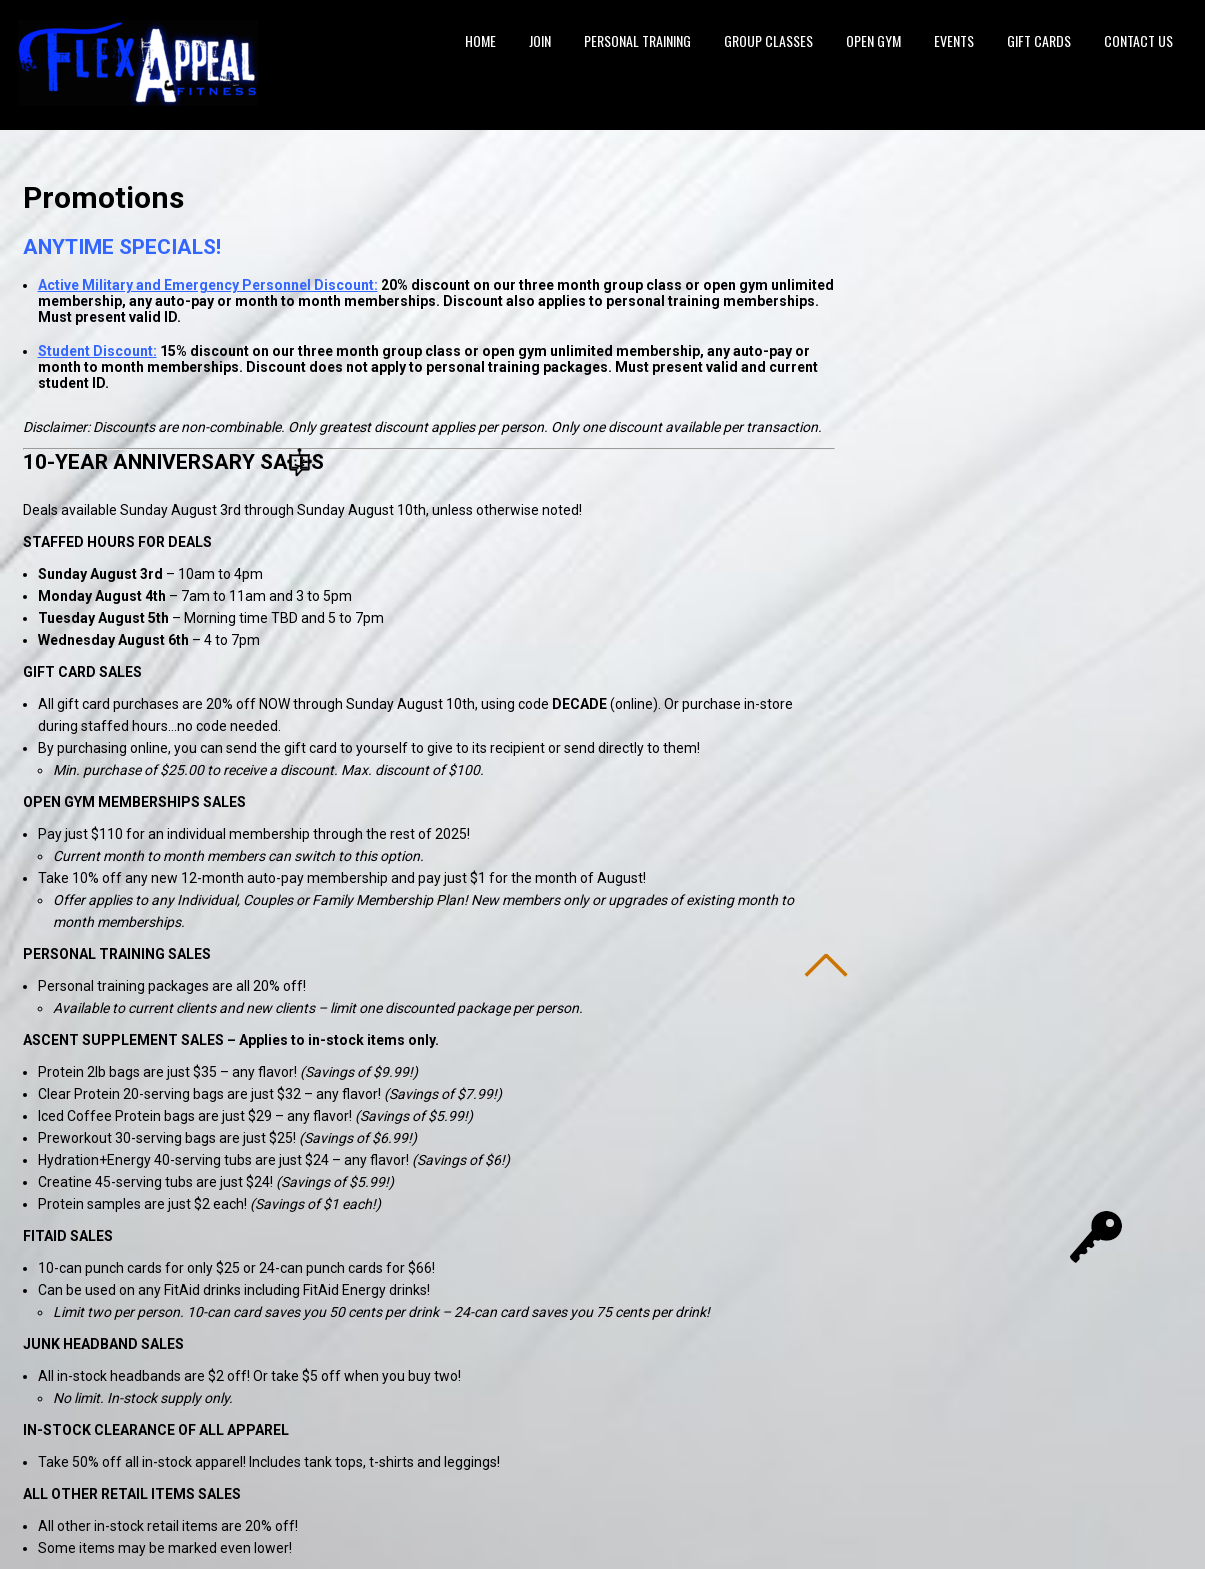 The height and width of the screenshot is (1569, 1205). Describe the element at coordinates (1096, 1237) in the screenshot. I see `access security or password settings` at that location.